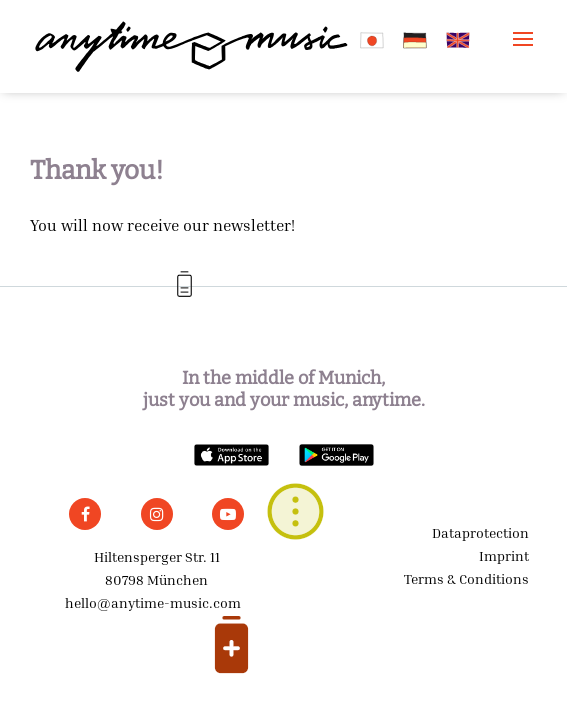 This screenshot has height=720, width=567. I want to click on add or extend battery life, so click(231, 645).